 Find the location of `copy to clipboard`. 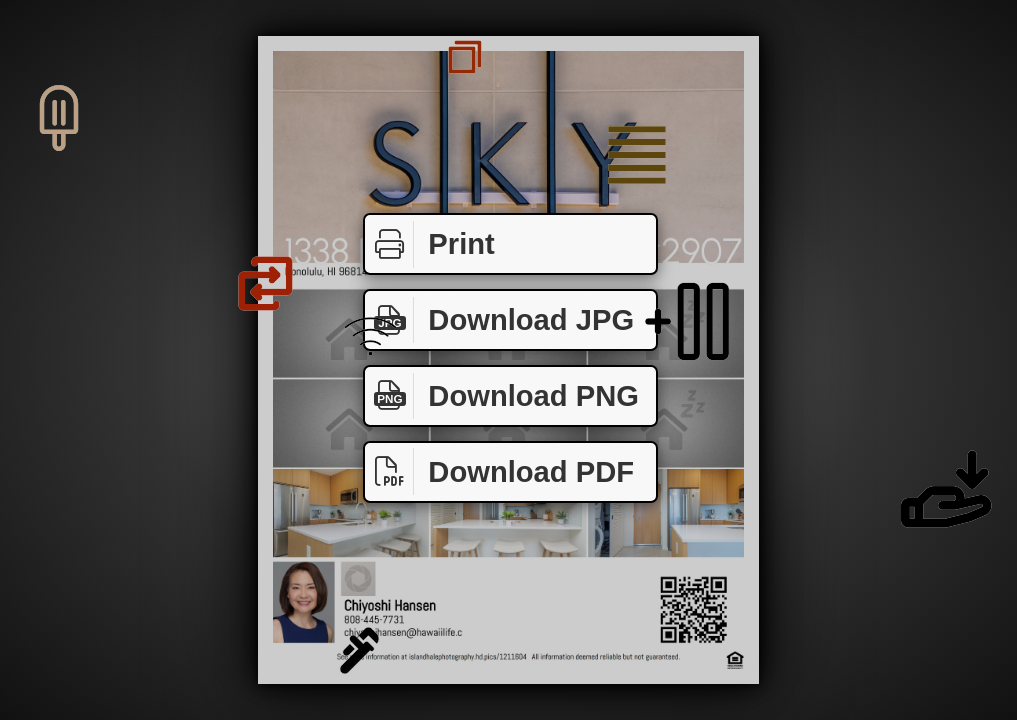

copy to clipboard is located at coordinates (465, 57).